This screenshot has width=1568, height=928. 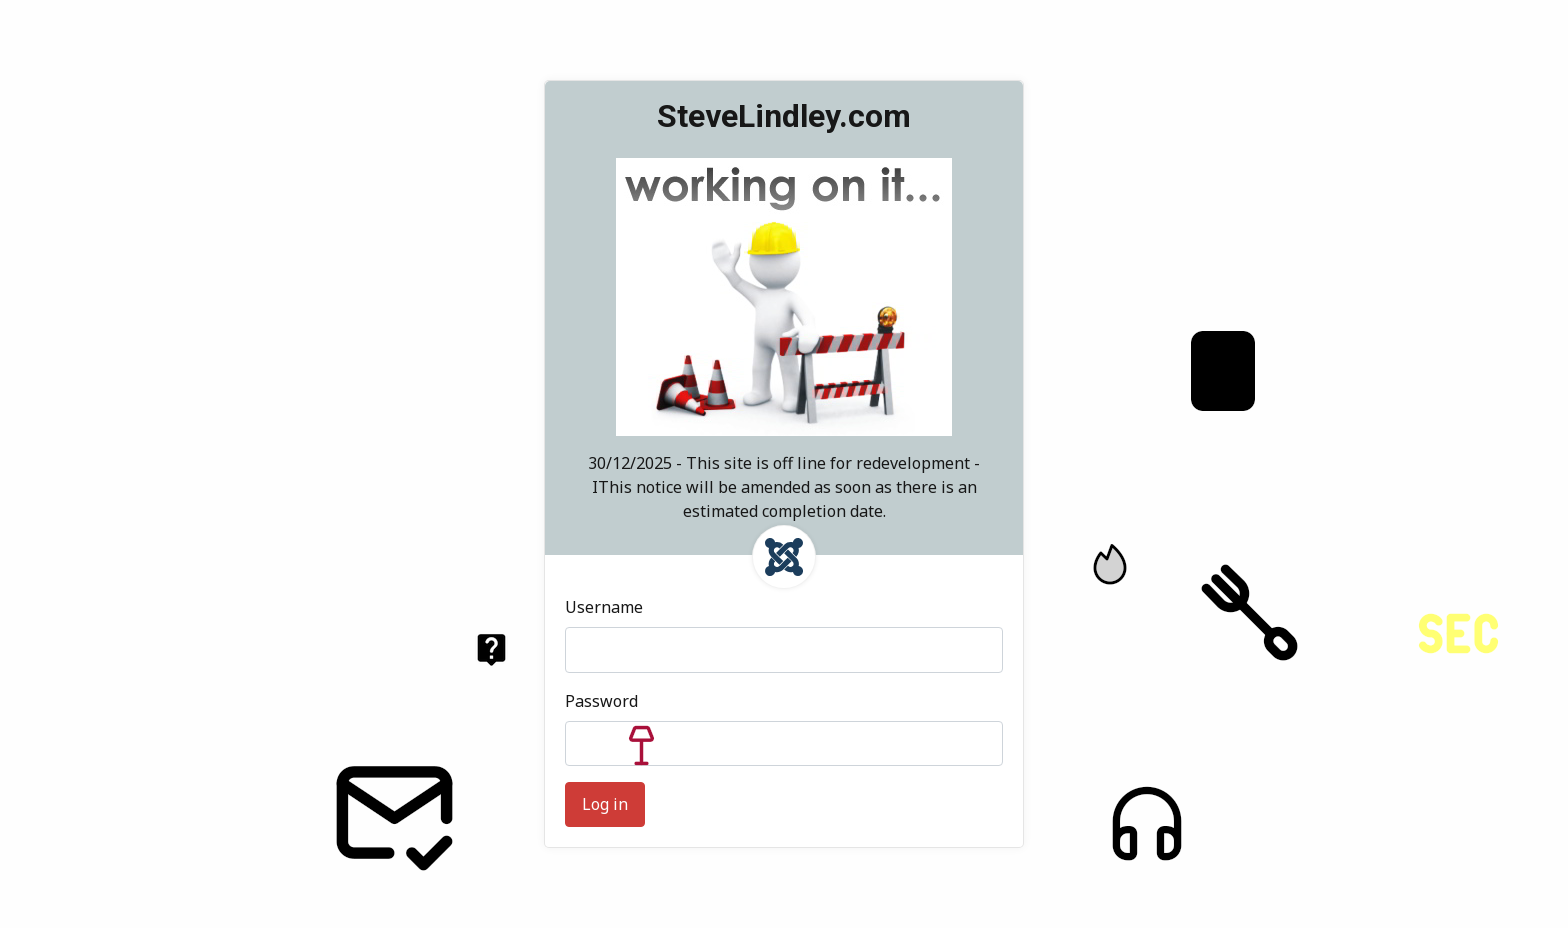 What do you see at coordinates (491, 649) in the screenshot?
I see `access live help or support chat` at bounding box center [491, 649].